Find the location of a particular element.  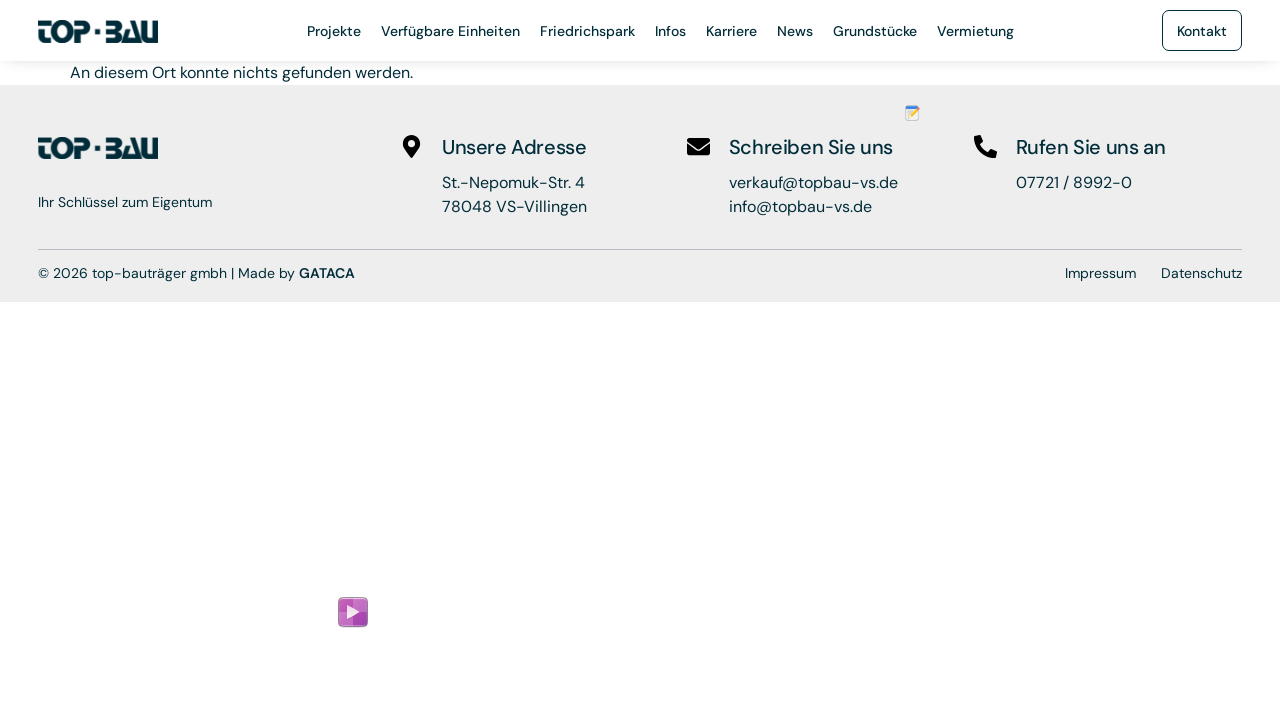

access media codec settings is located at coordinates (353, 612).